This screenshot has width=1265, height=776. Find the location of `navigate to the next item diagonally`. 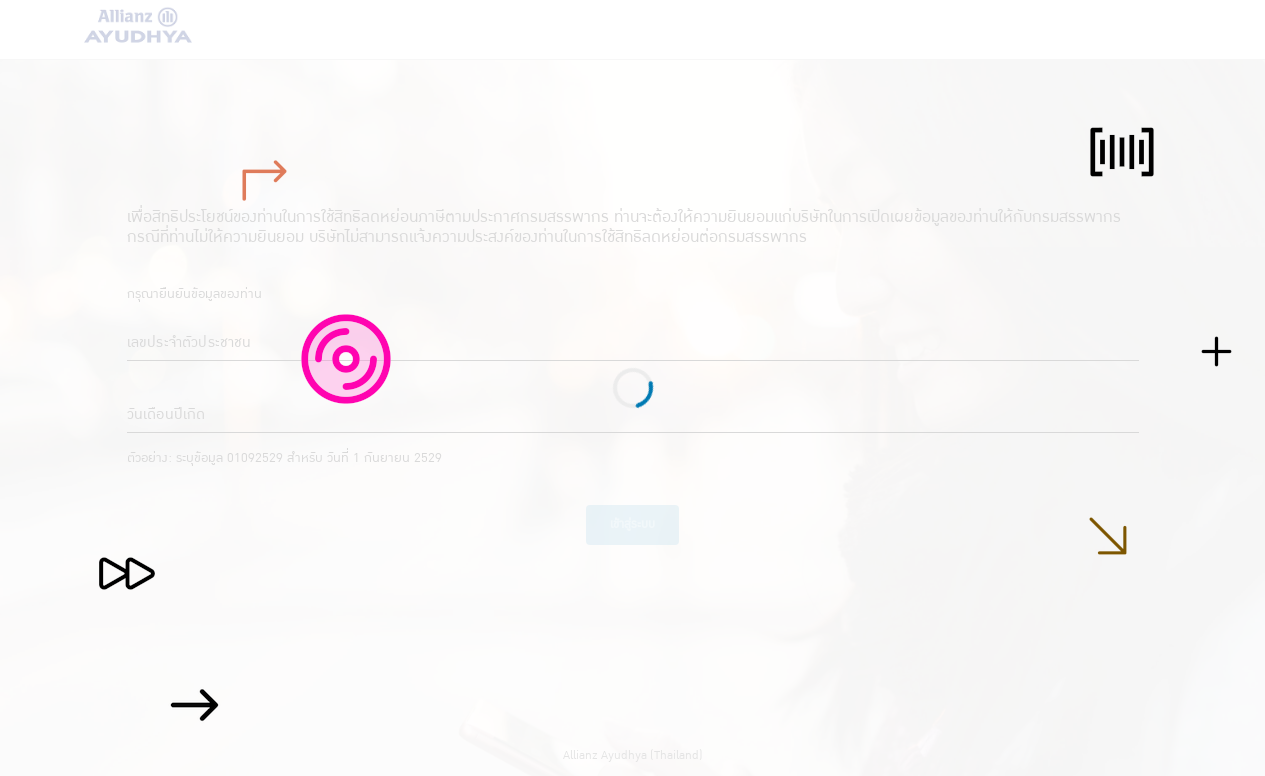

navigate to the next item diagonally is located at coordinates (1108, 536).